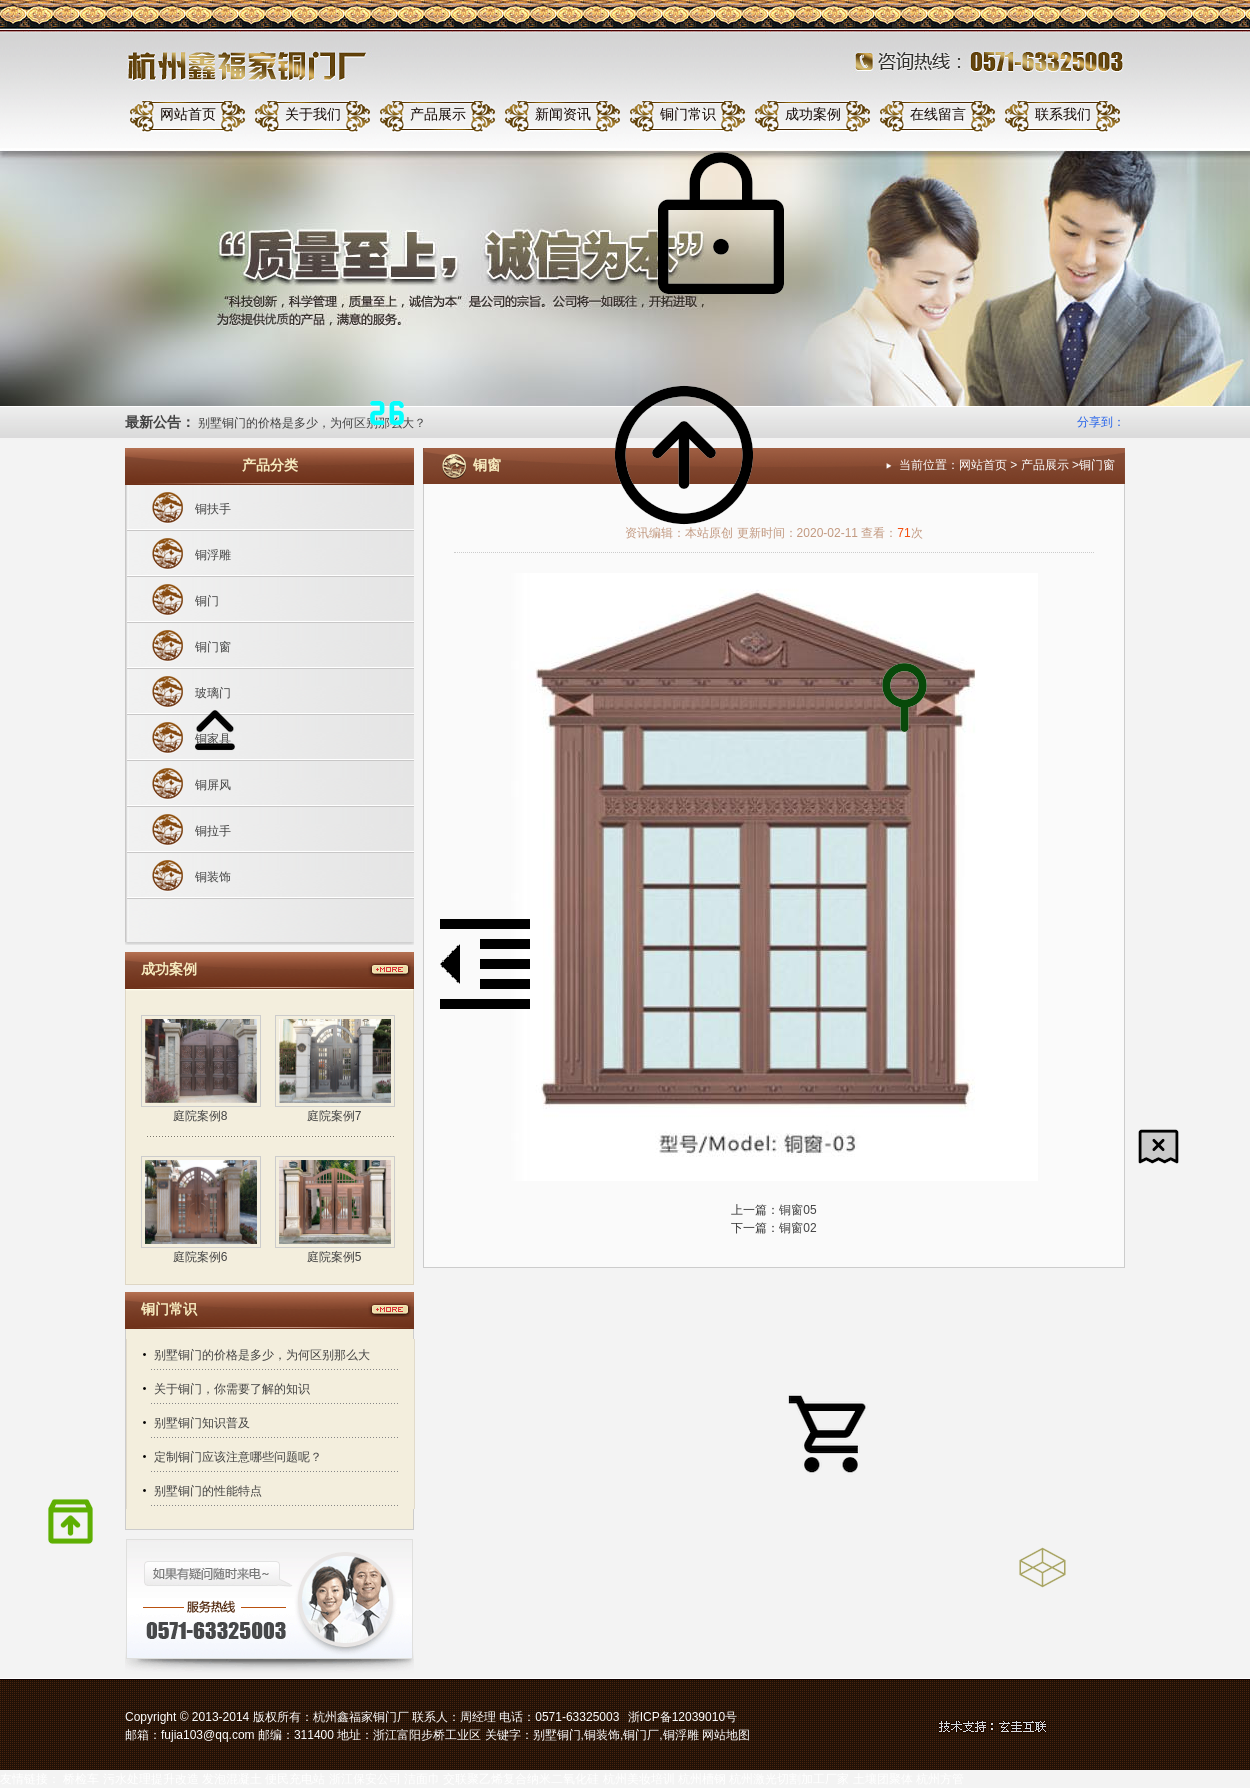 The image size is (1250, 1788). Describe the element at coordinates (387, 413) in the screenshot. I see `indicates item number 26 in a list or sequence` at that location.